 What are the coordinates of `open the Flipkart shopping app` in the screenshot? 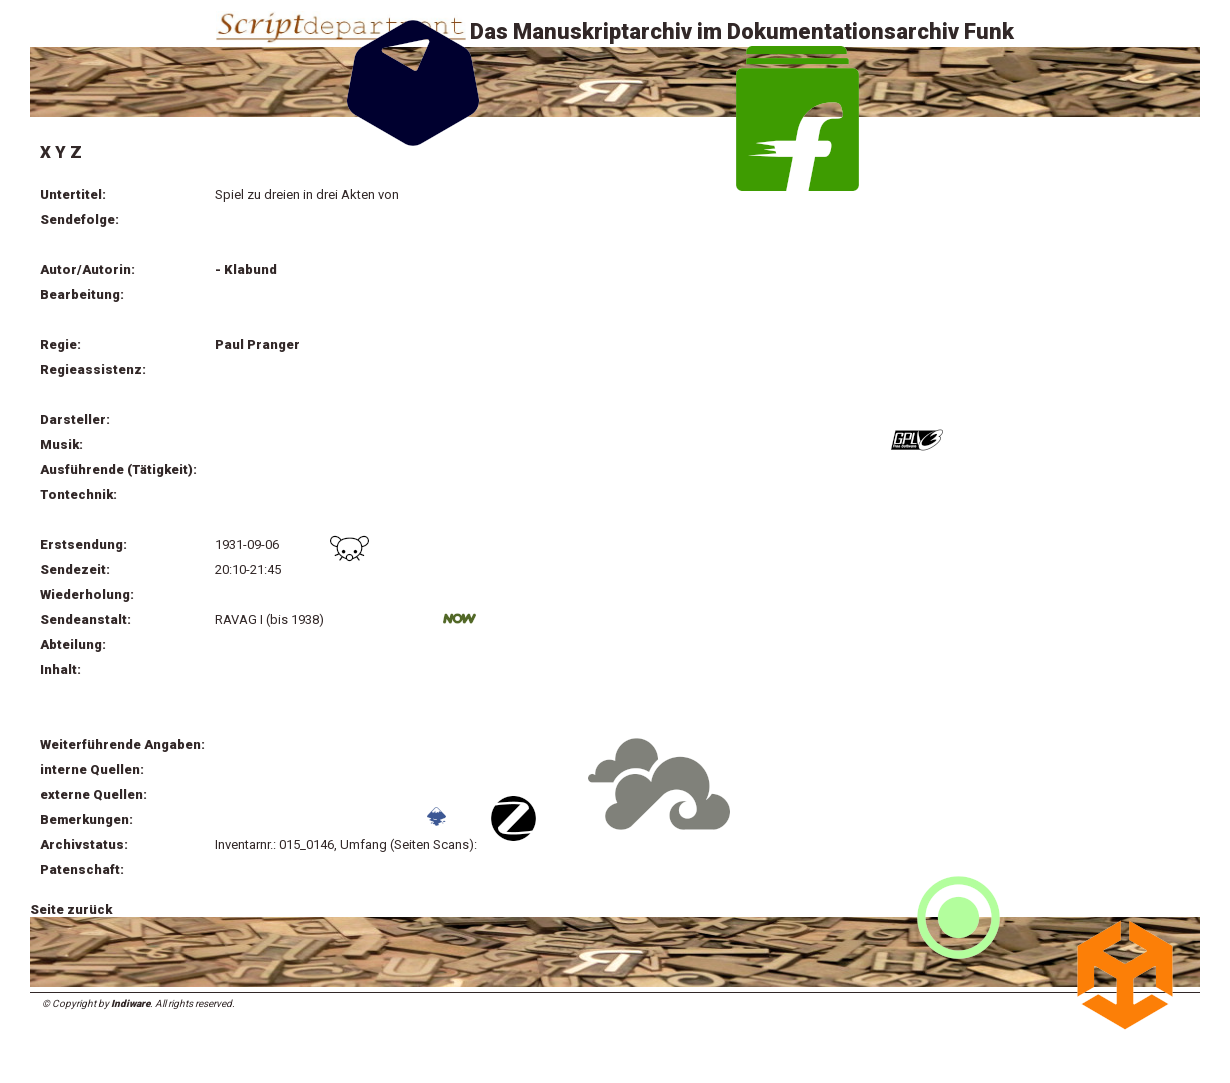 It's located at (797, 118).